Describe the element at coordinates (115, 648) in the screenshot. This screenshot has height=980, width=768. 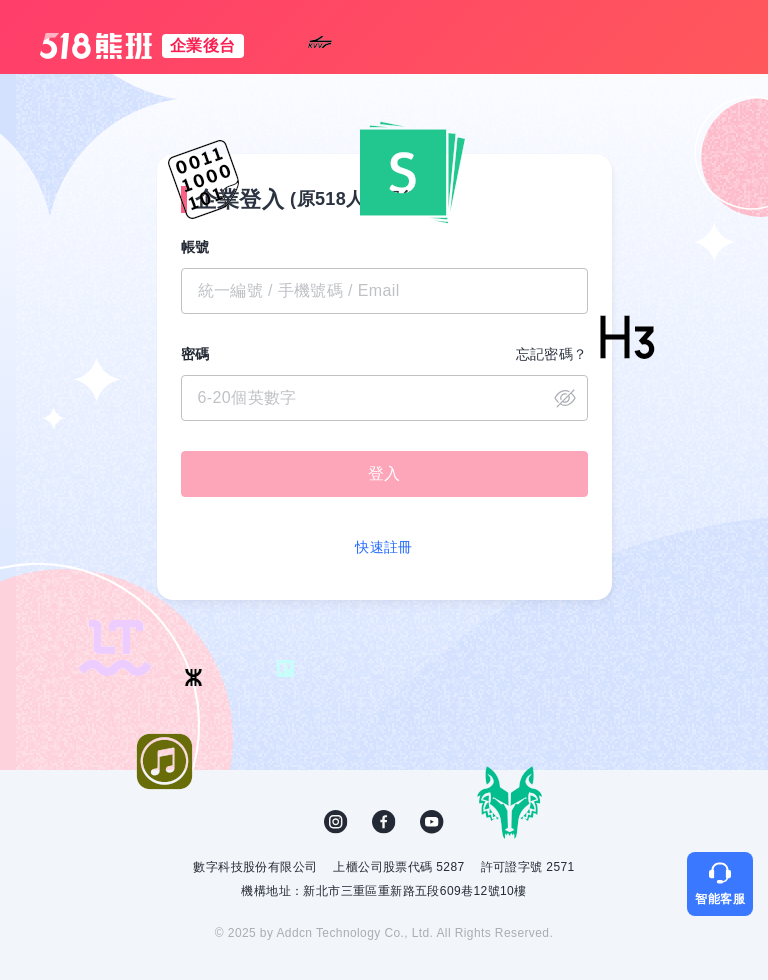
I see `open LanguageTool grammar and spell checker` at that location.